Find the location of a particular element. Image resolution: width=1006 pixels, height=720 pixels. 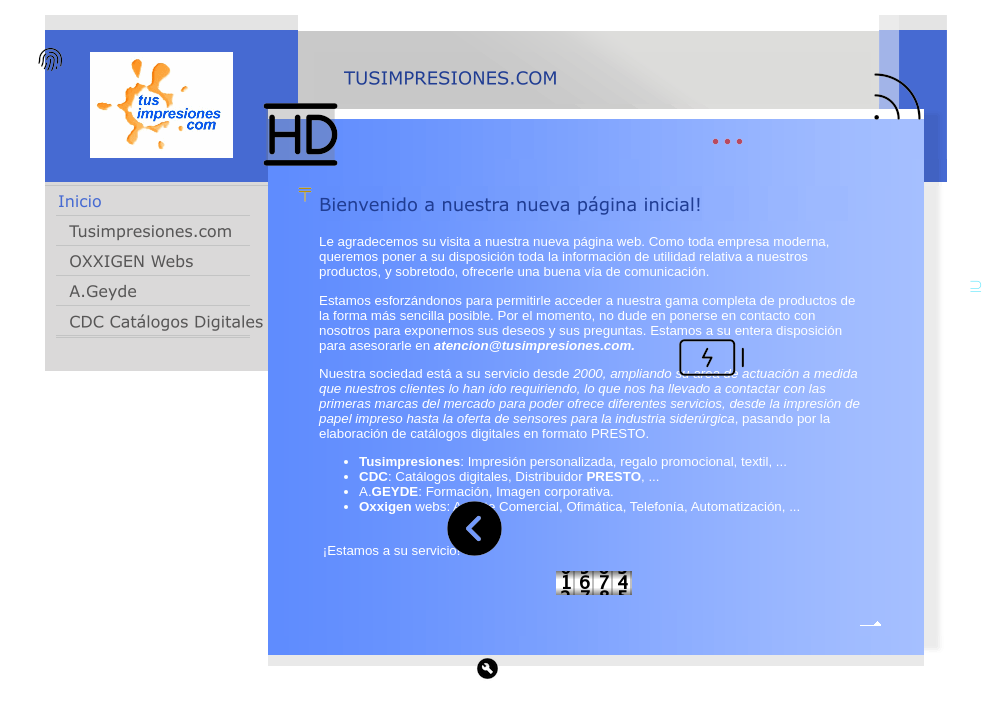

indicates device is currently charging is located at coordinates (710, 357).